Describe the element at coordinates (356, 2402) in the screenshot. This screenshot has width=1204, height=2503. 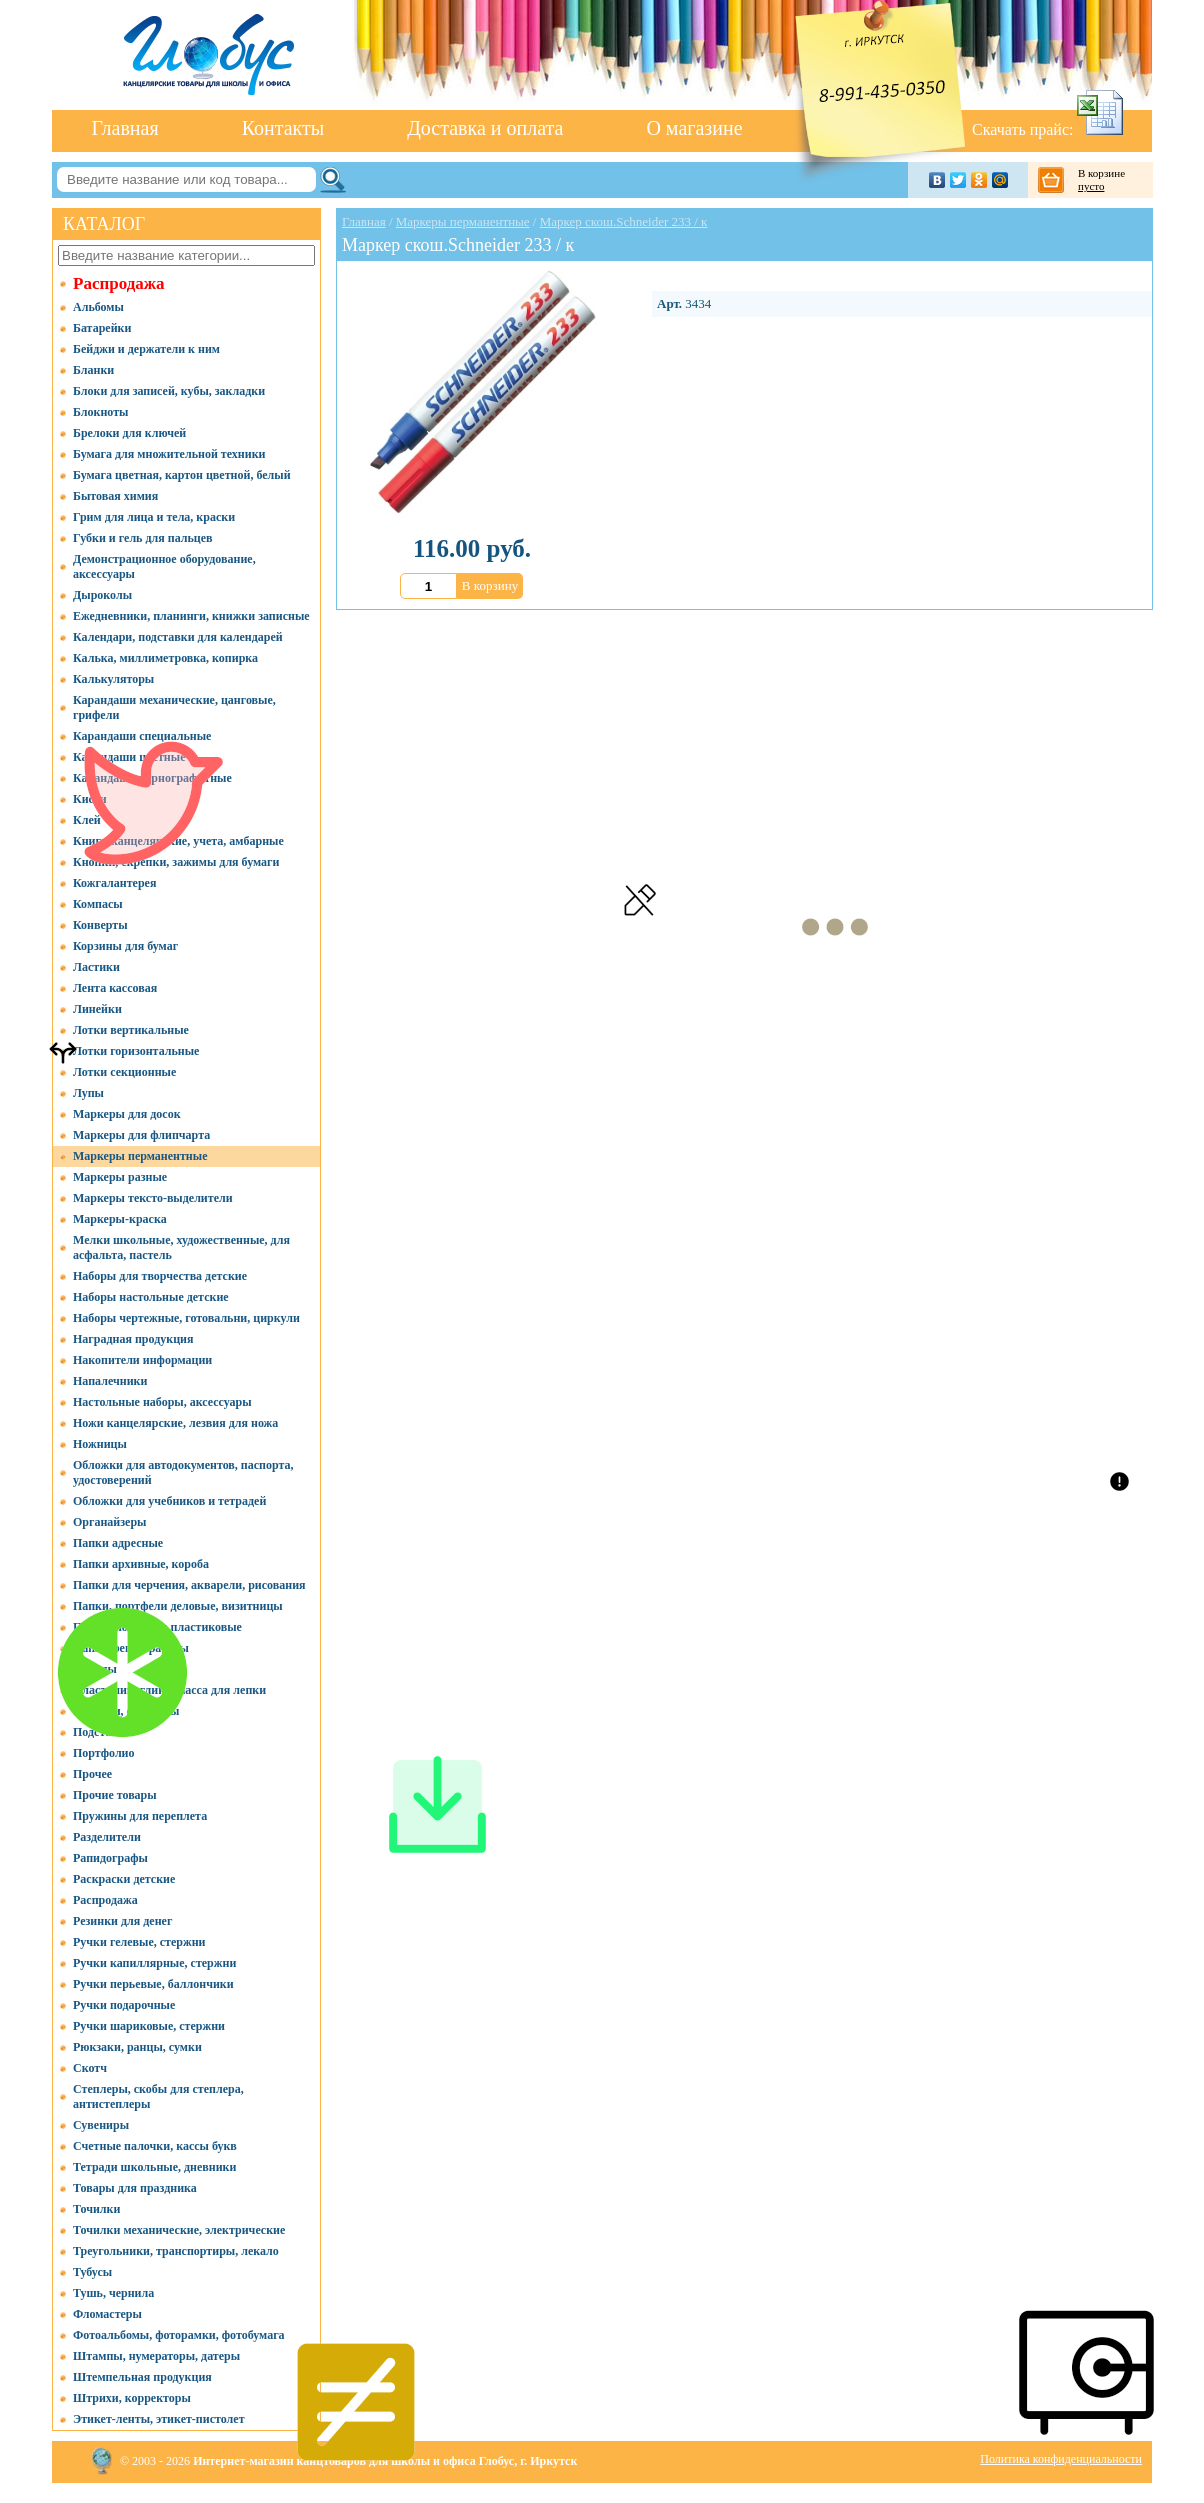
I see `indicates values are not equal` at that location.